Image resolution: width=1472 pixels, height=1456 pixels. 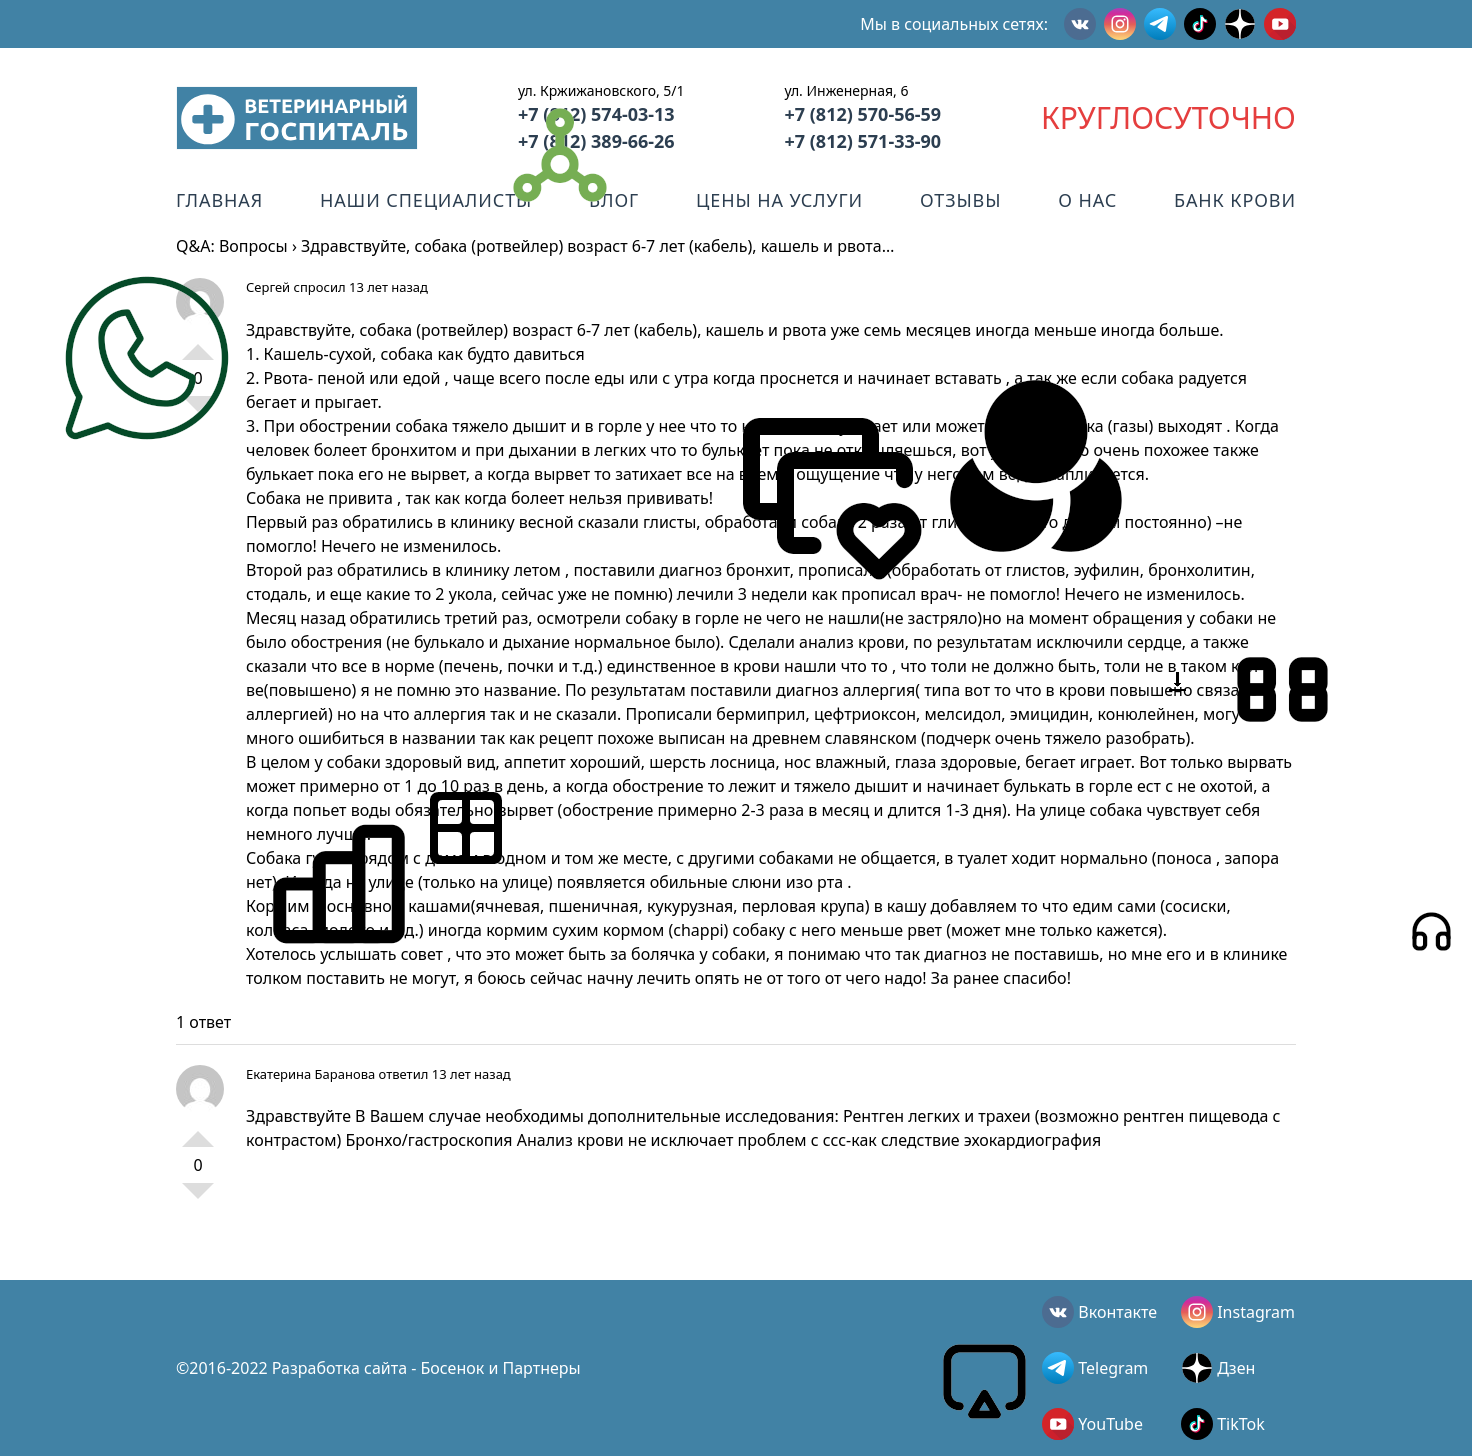 I want to click on displays the number 88 as a numeric indicator or count, so click(x=1282, y=689).